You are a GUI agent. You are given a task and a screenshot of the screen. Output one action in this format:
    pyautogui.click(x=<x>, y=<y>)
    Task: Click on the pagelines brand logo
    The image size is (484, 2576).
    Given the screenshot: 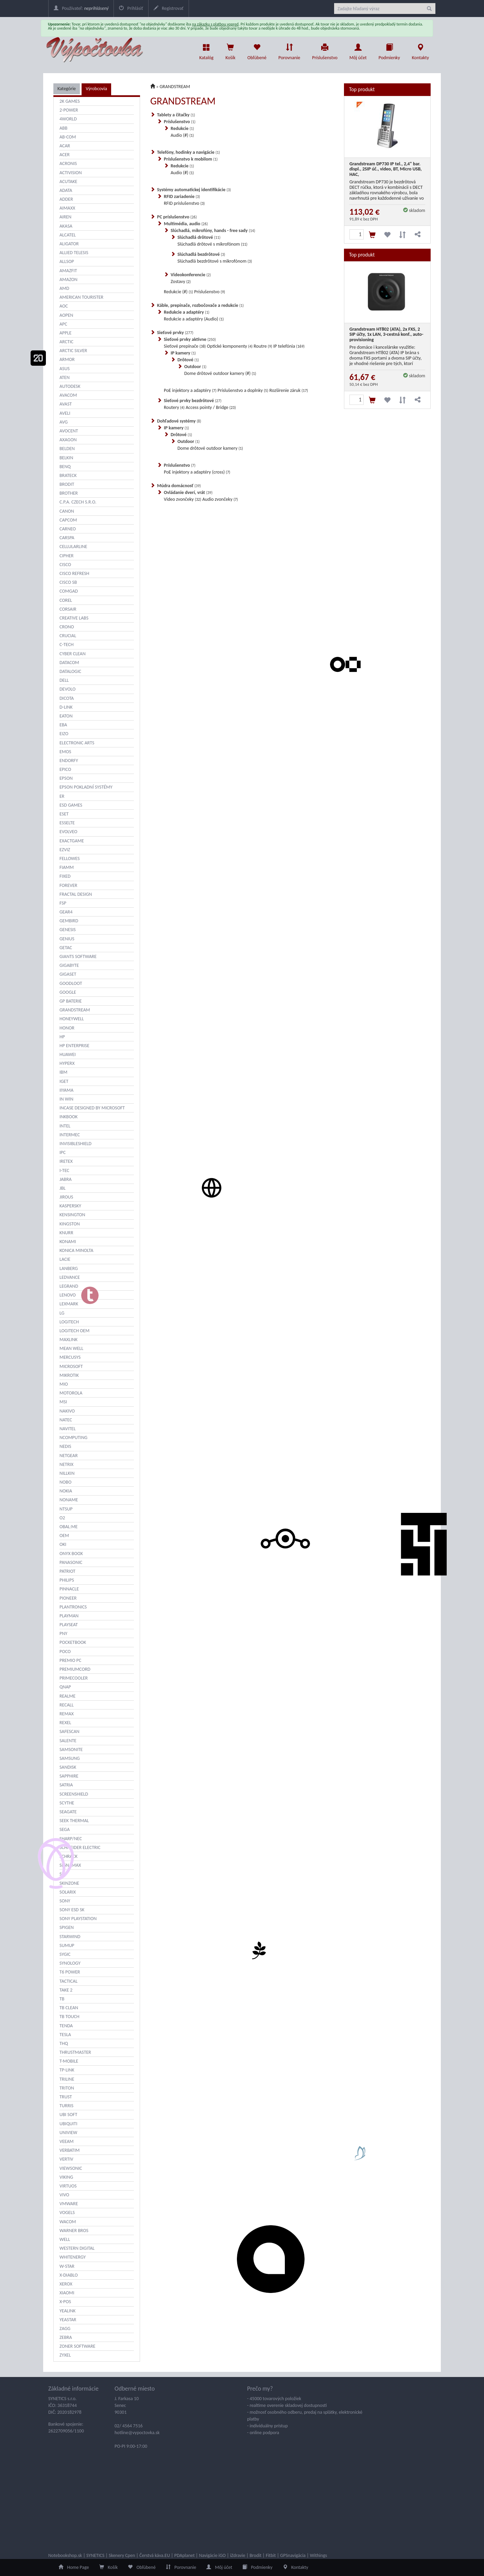 What is the action you would take?
    pyautogui.click(x=259, y=1950)
    